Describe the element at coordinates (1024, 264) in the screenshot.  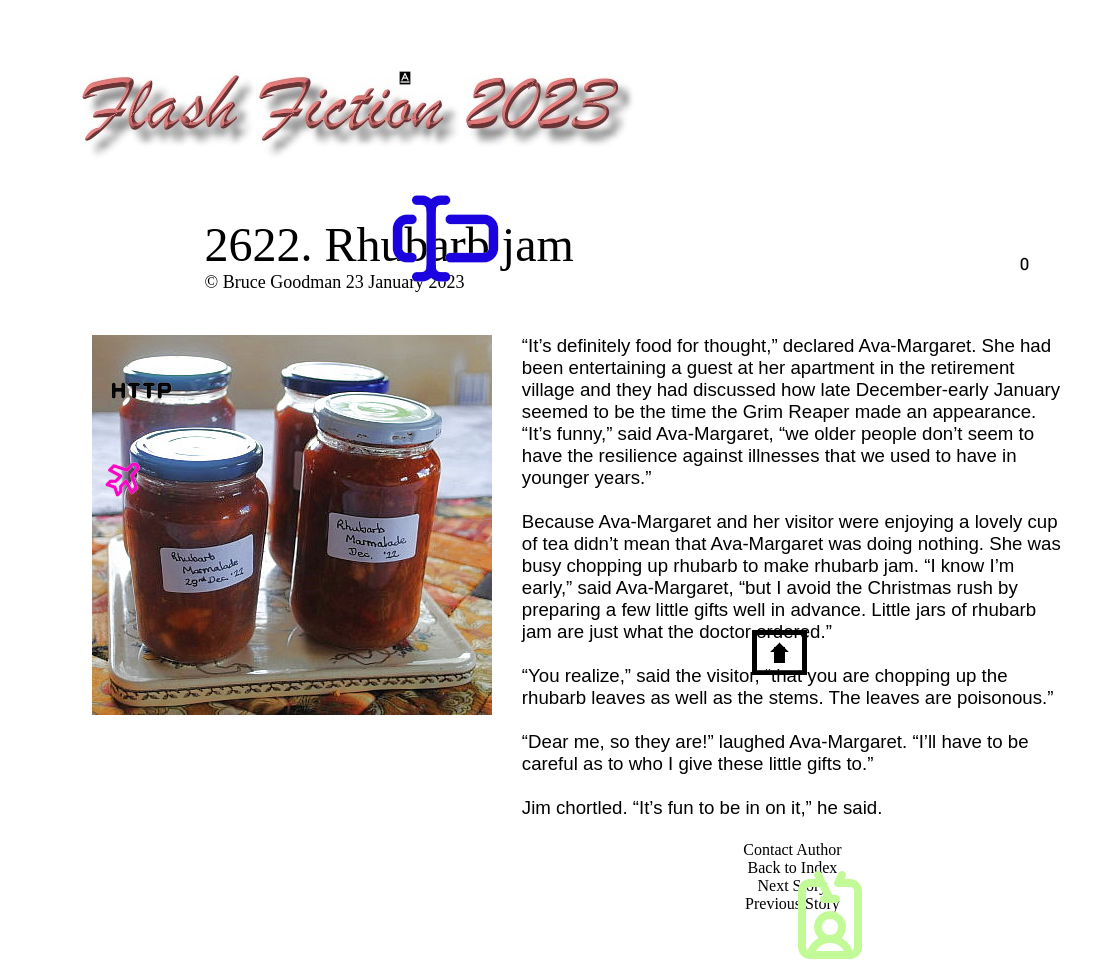
I see `set exposure compensation to zero` at that location.